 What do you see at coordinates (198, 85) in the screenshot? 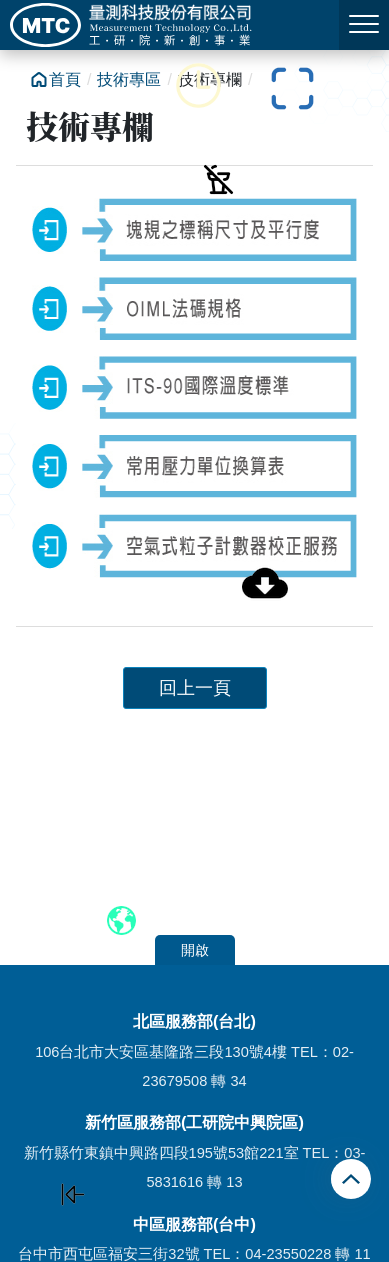
I see `view time or clock settings` at bounding box center [198, 85].